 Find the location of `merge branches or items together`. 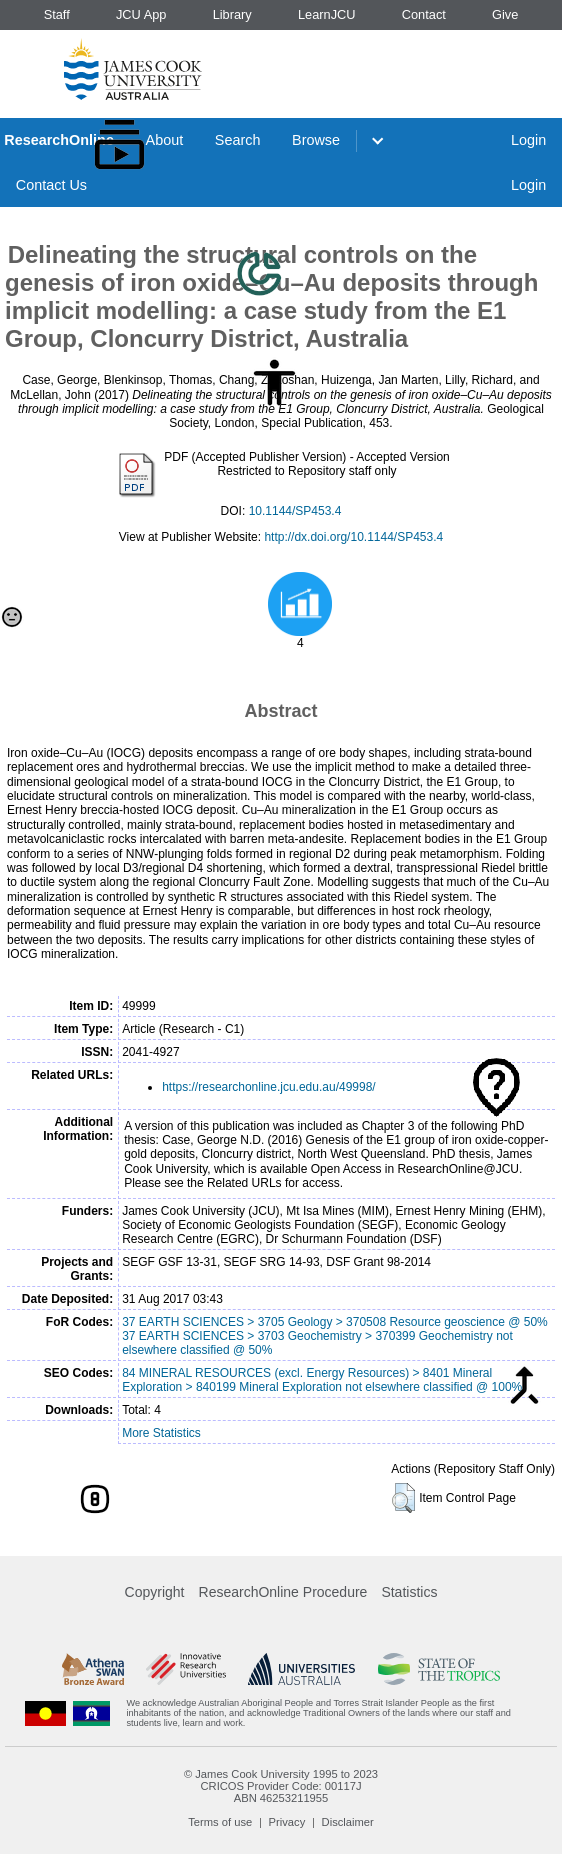

merge branches or items together is located at coordinates (524, 1385).